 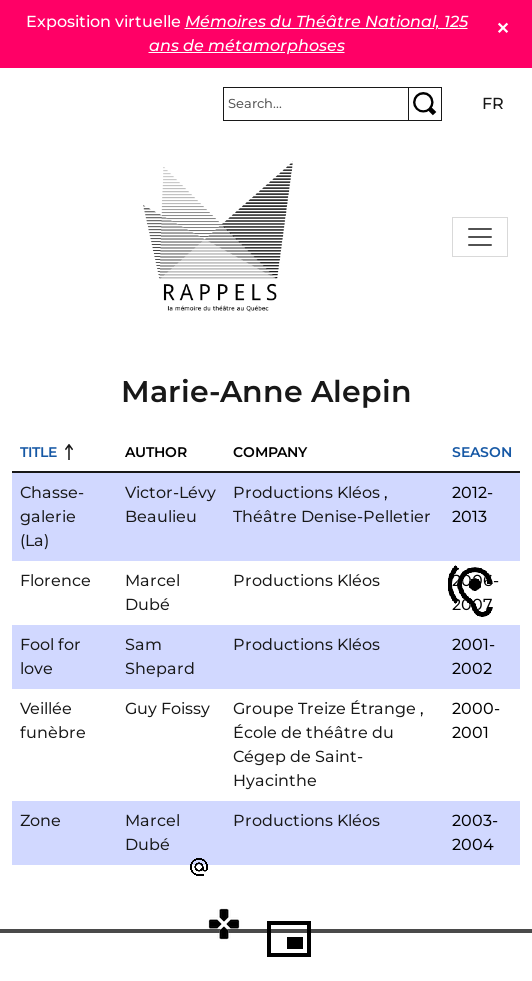 What do you see at coordinates (470, 592) in the screenshot?
I see `access hearing or audio accessibility settings` at bounding box center [470, 592].